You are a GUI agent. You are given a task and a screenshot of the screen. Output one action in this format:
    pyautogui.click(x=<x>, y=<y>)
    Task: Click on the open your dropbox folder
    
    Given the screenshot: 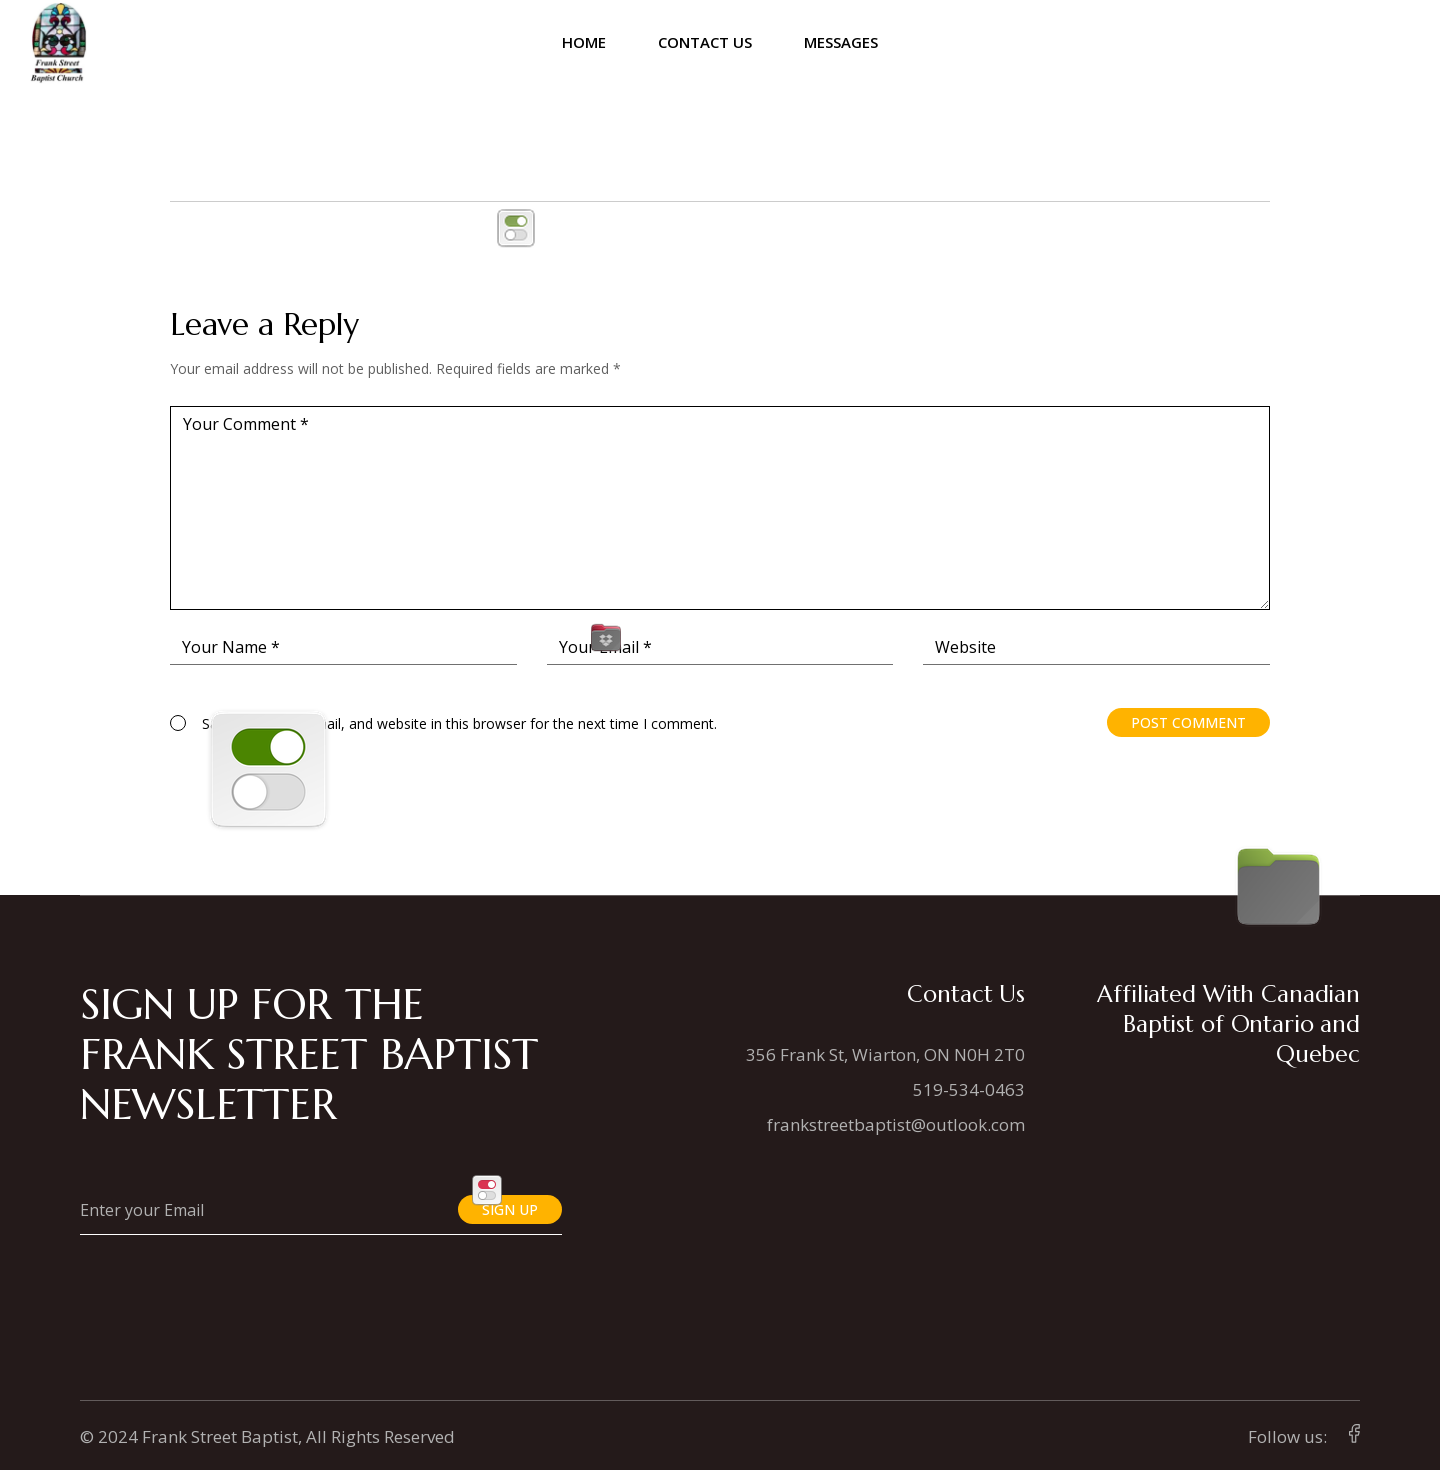 What is the action you would take?
    pyautogui.click(x=606, y=637)
    